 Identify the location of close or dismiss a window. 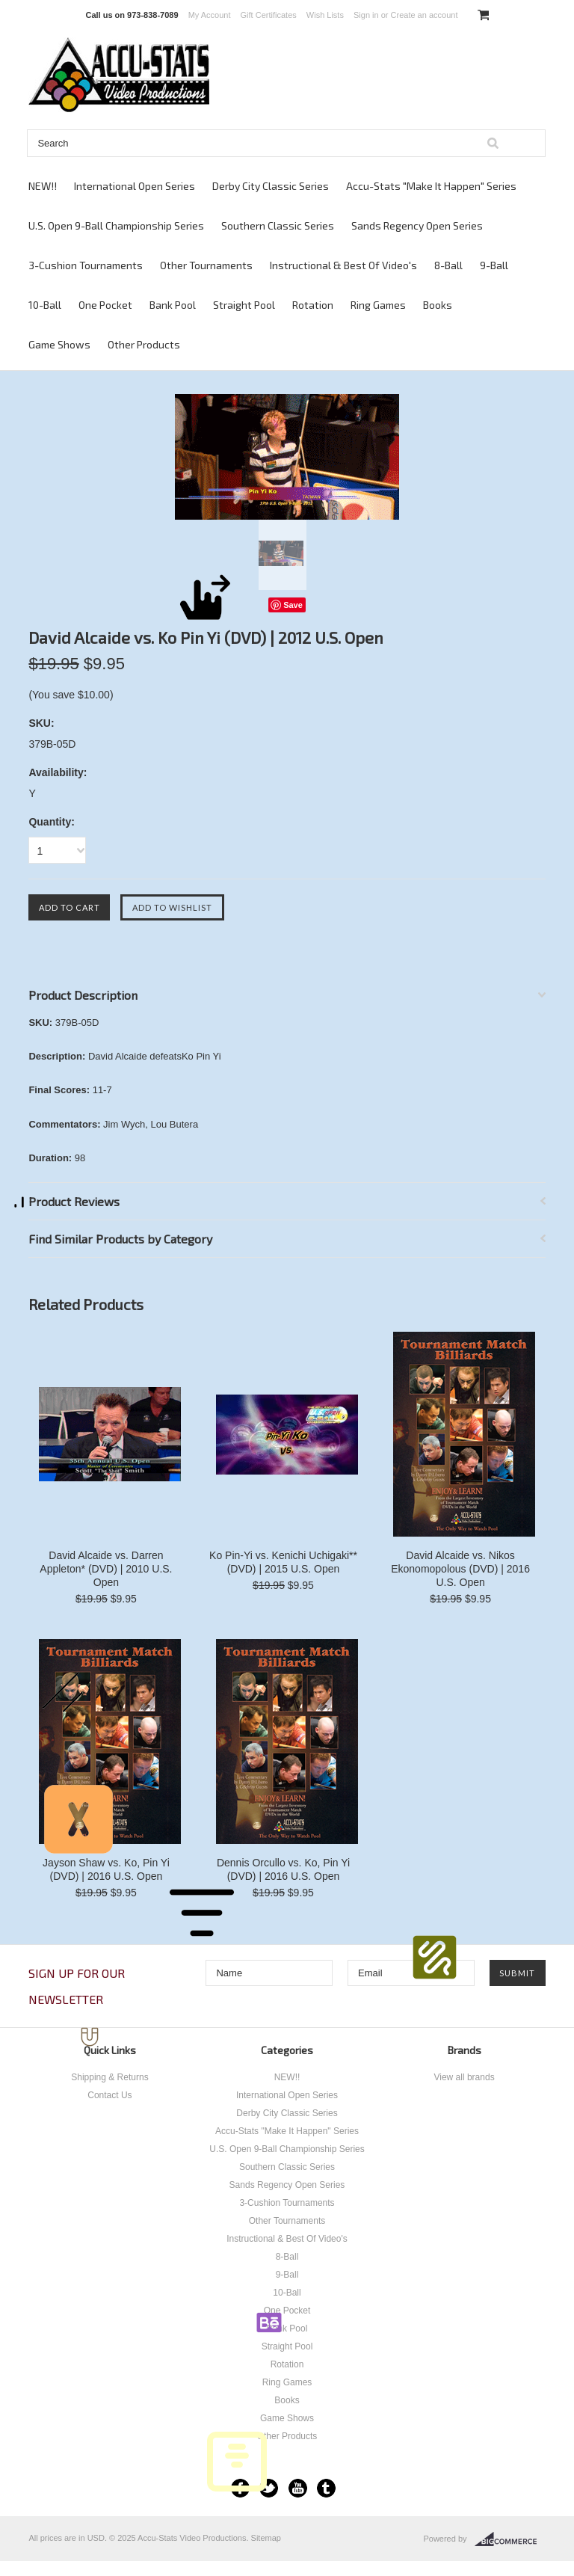
(78, 1819).